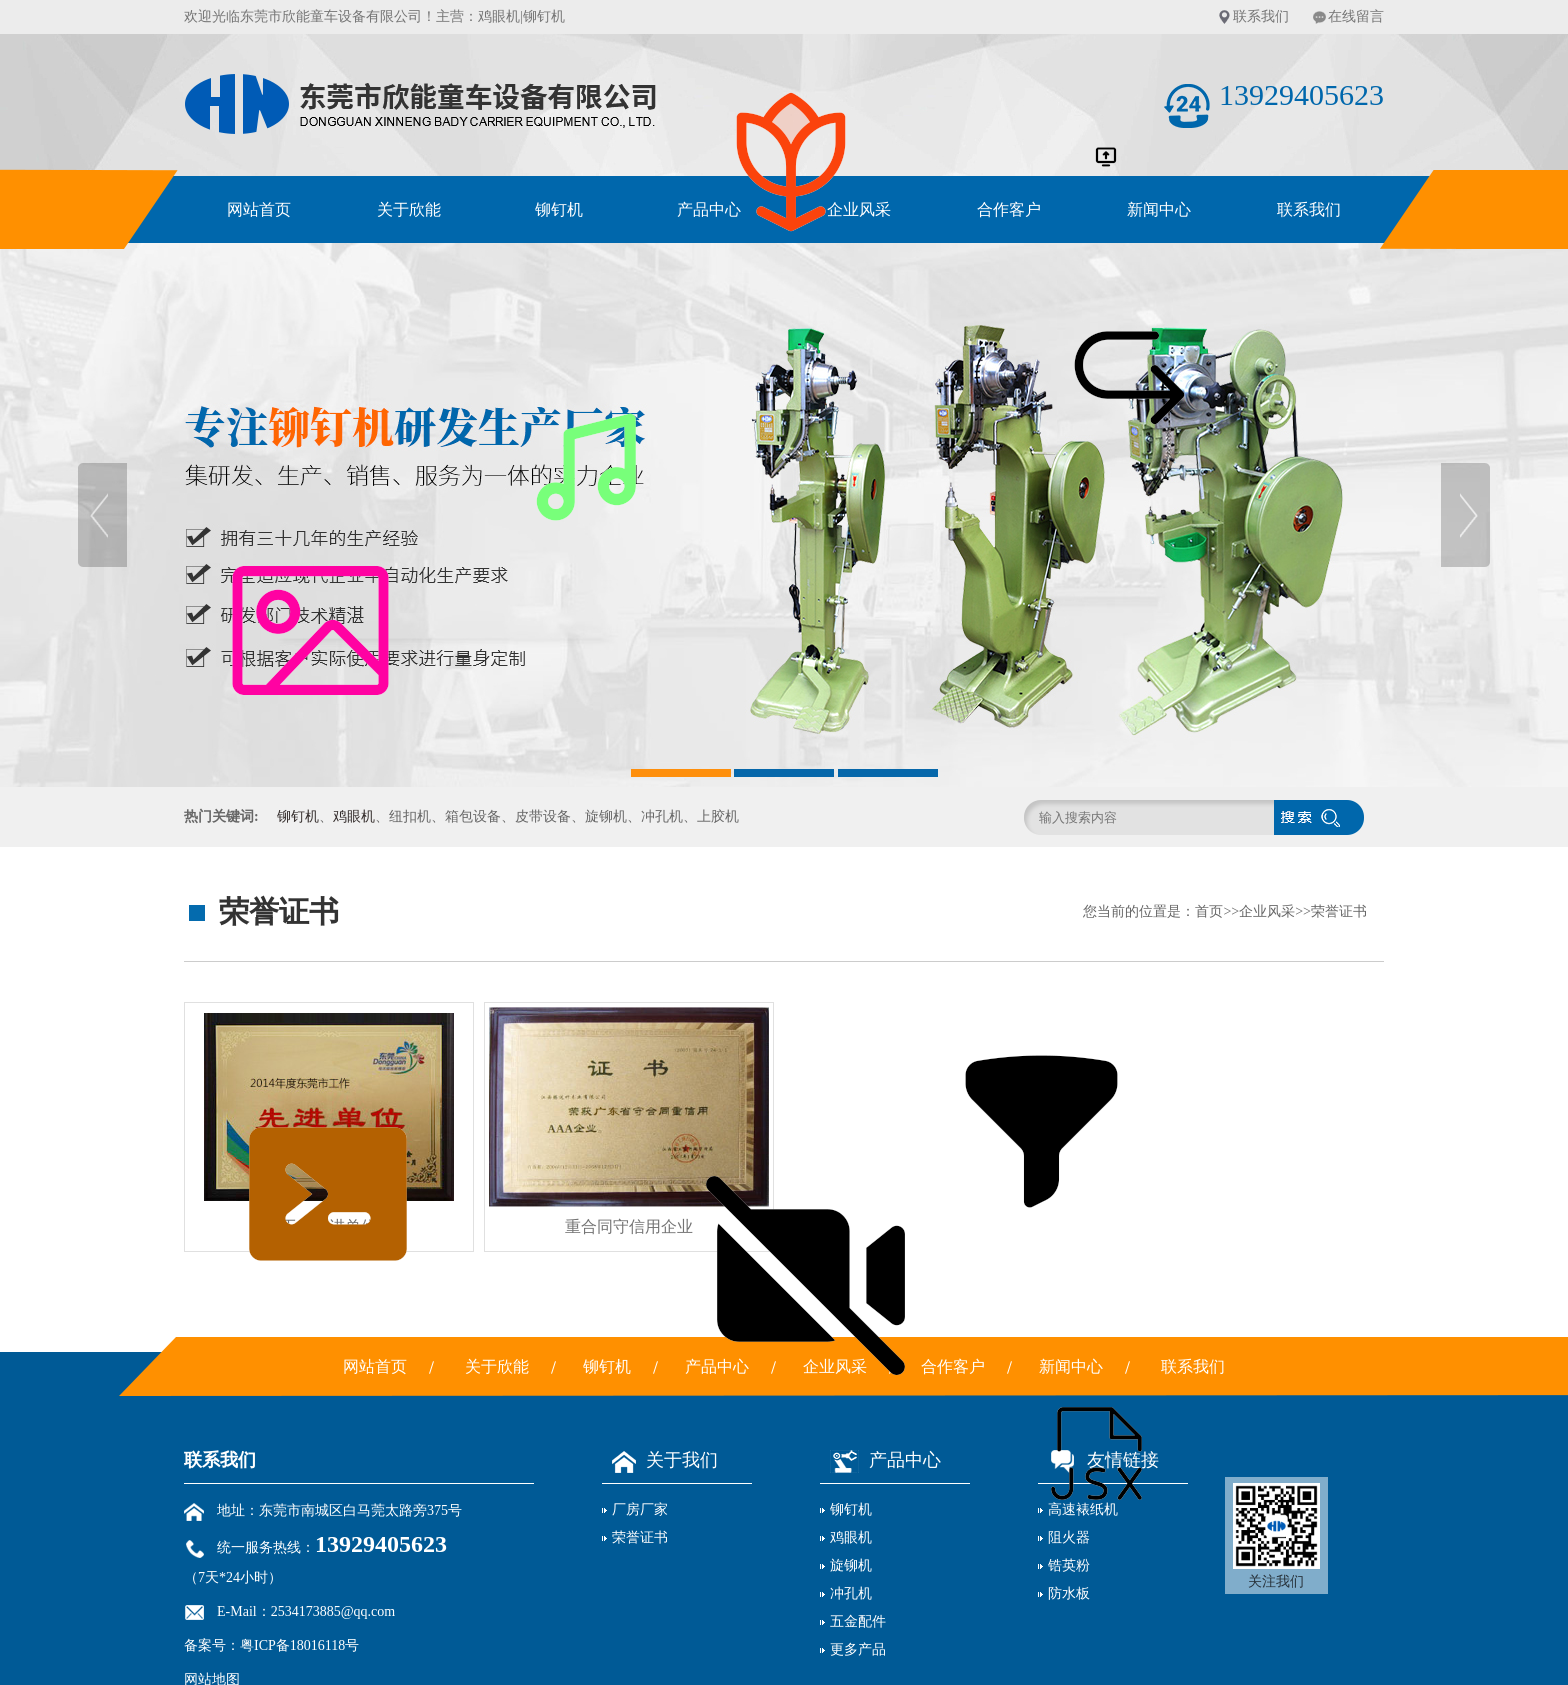 This screenshot has width=1568, height=1685. What do you see at coordinates (1099, 1457) in the screenshot?
I see `jsx file type indicator` at bounding box center [1099, 1457].